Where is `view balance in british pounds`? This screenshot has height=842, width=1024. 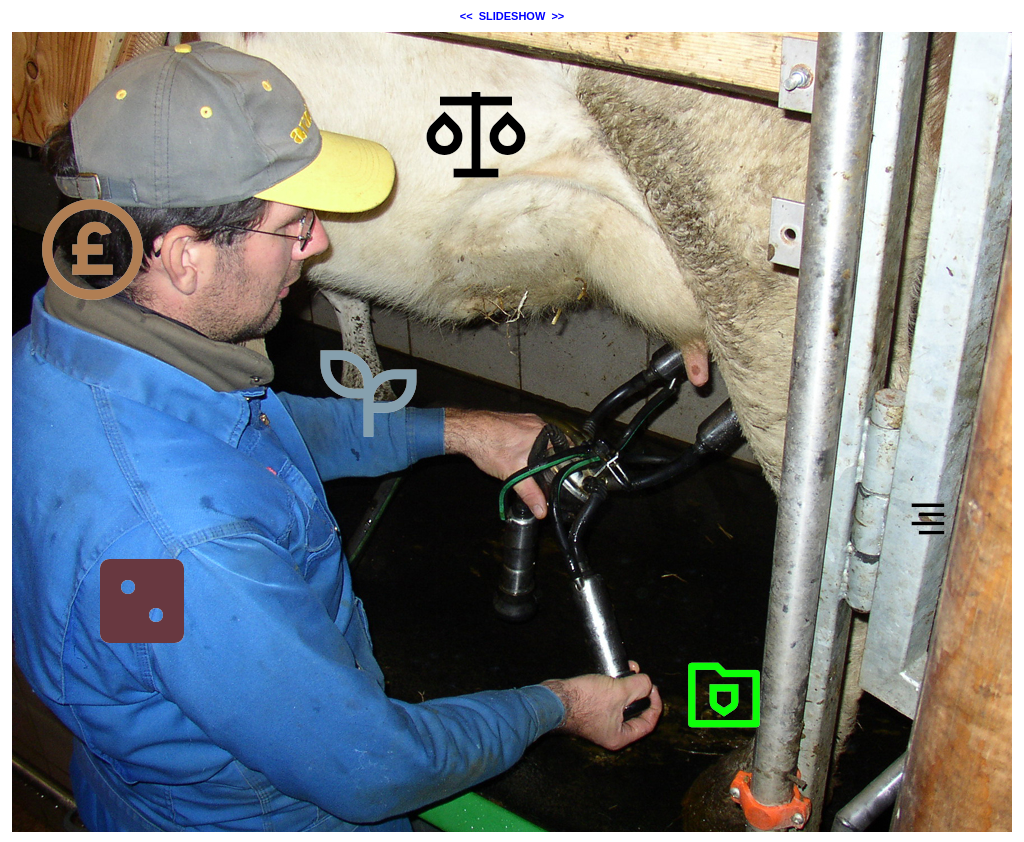
view balance in british pounds is located at coordinates (92, 249).